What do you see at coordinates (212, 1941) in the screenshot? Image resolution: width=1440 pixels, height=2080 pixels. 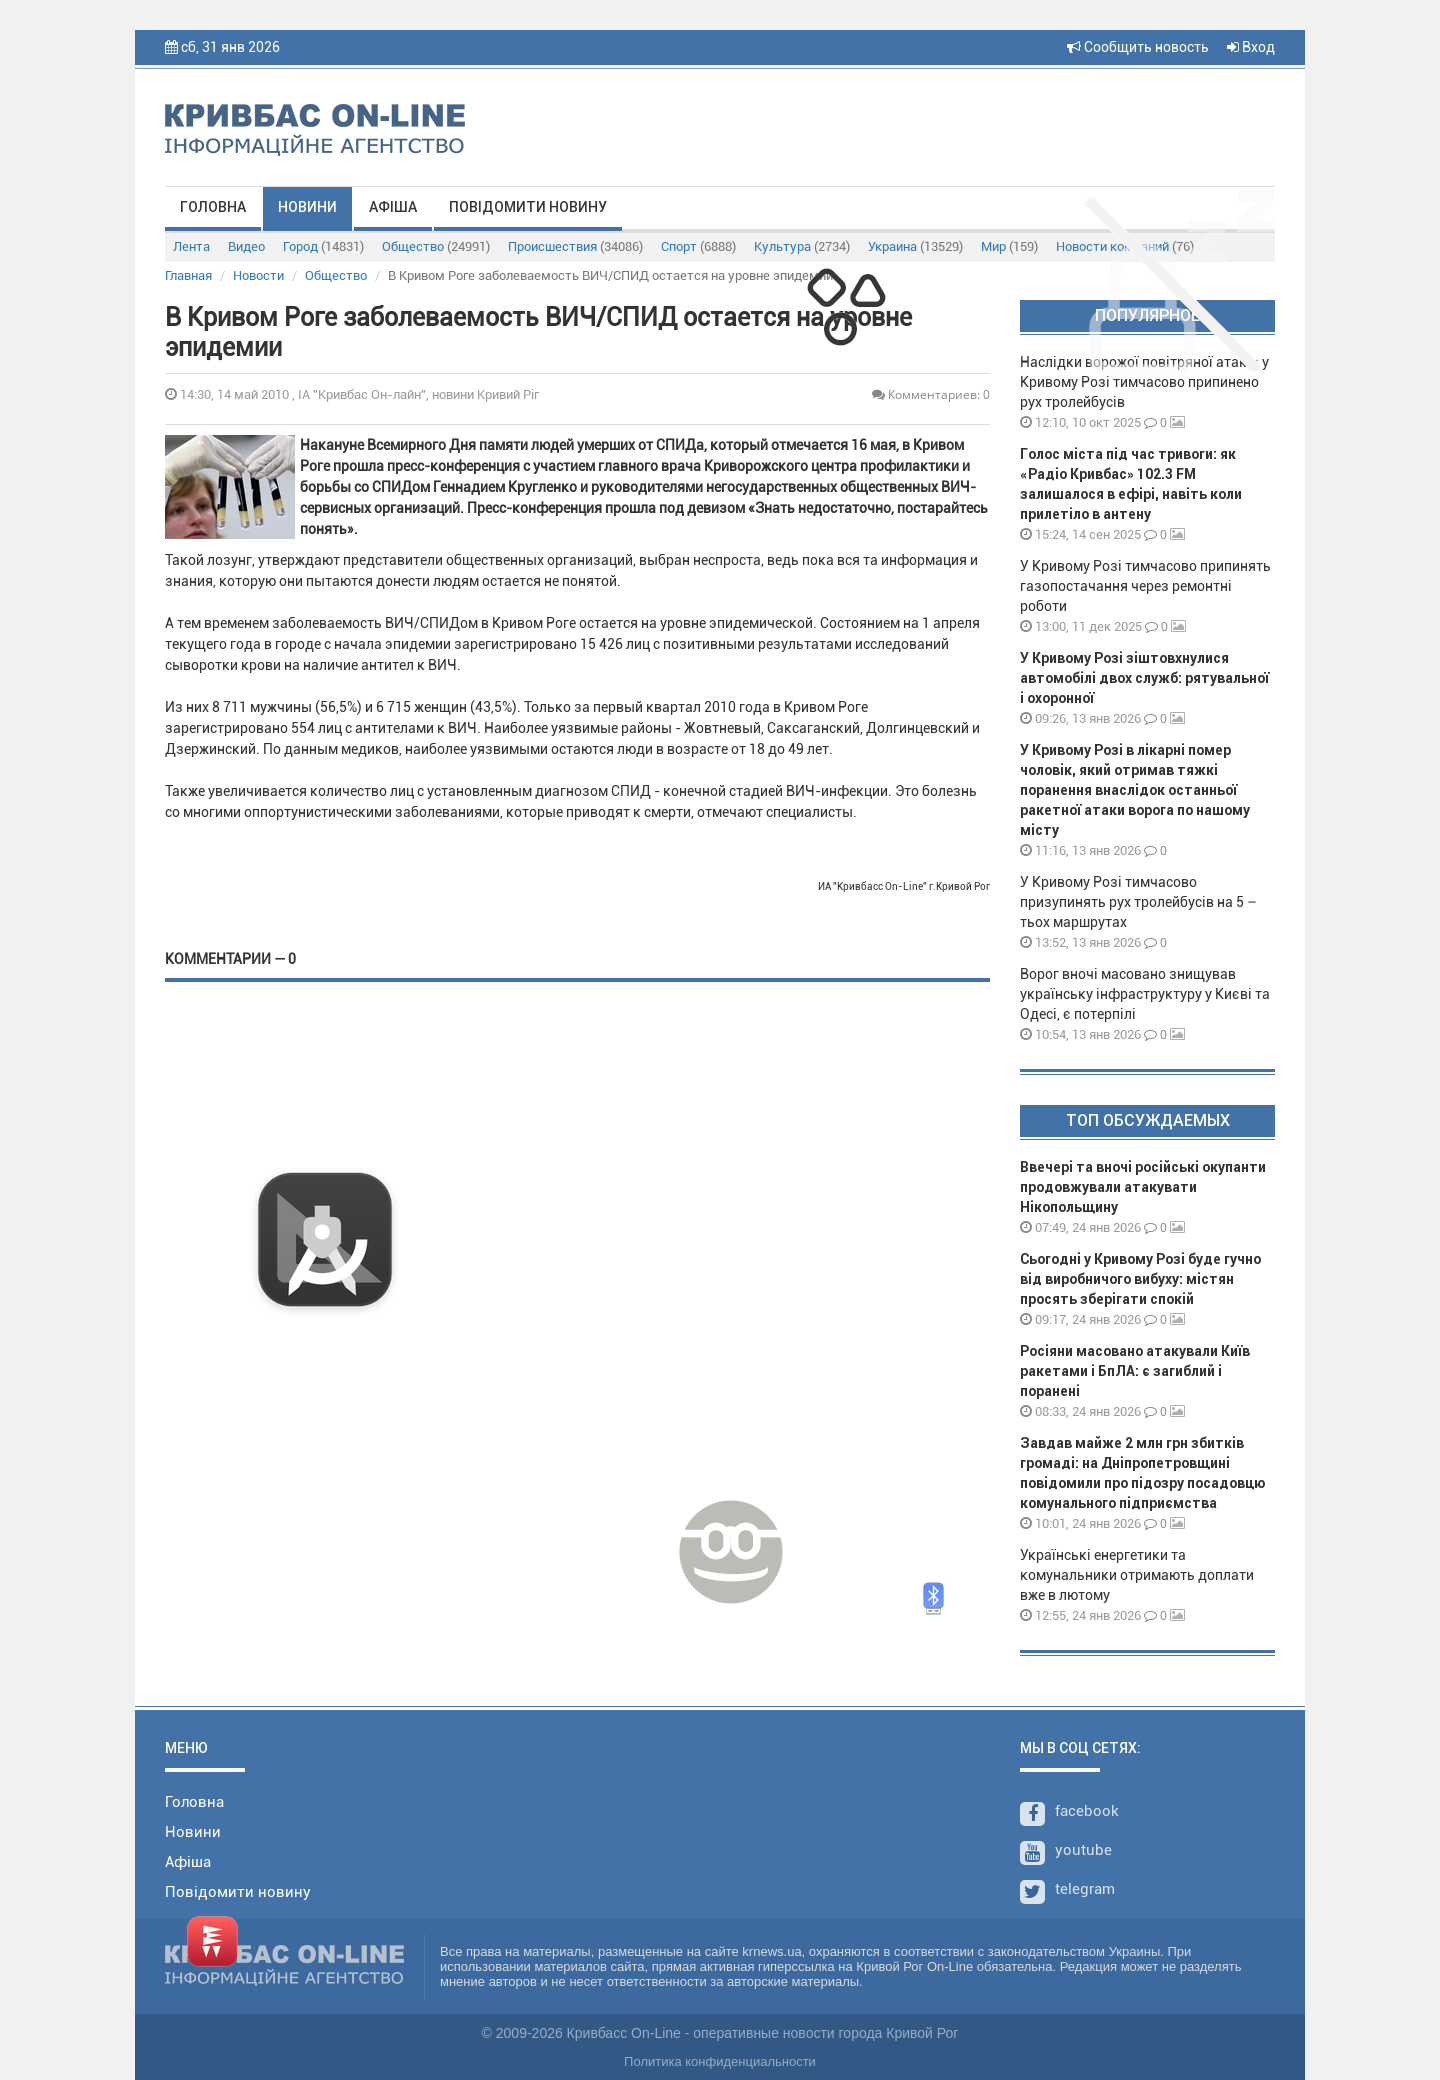 I see `open persepolis download manager` at bounding box center [212, 1941].